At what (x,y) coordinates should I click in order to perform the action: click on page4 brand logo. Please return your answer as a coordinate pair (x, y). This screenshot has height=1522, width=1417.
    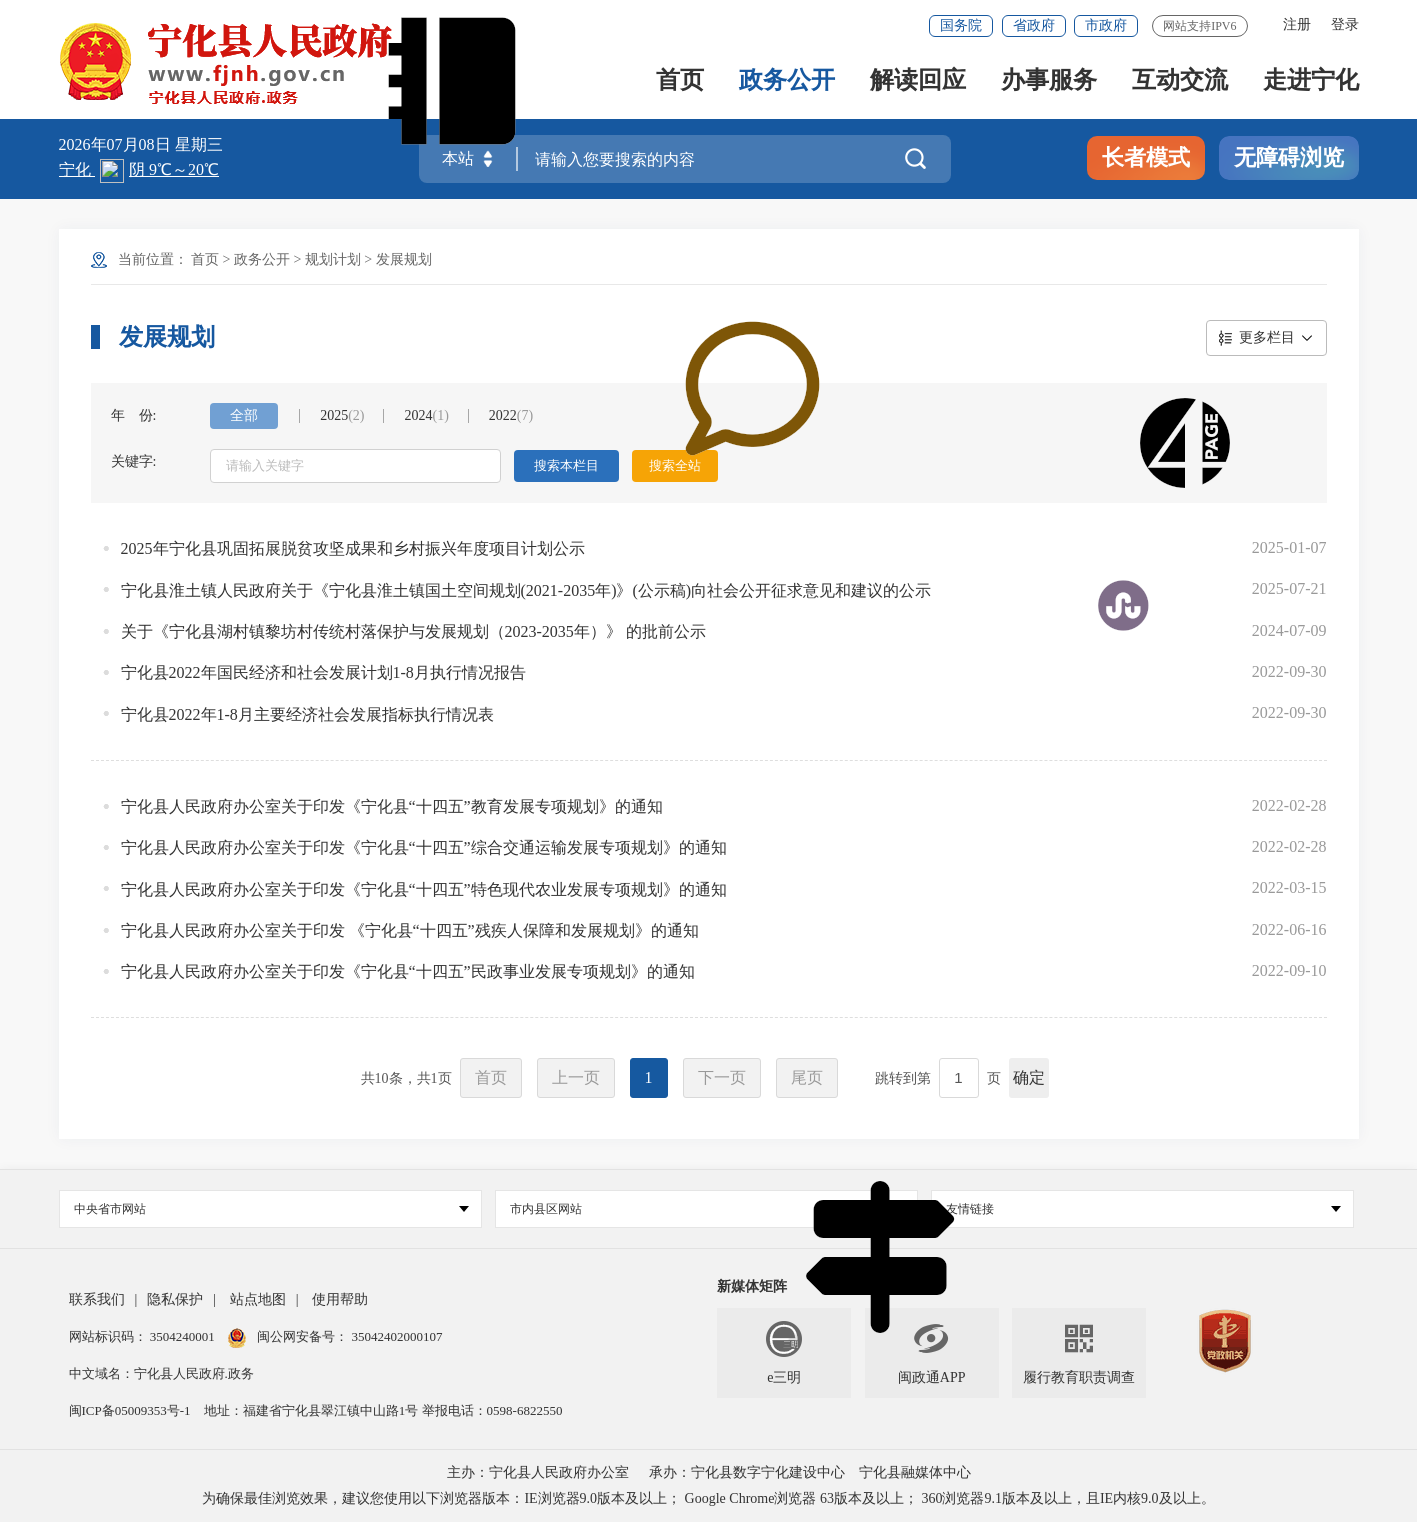
    Looking at the image, I should click on (1185, 443).